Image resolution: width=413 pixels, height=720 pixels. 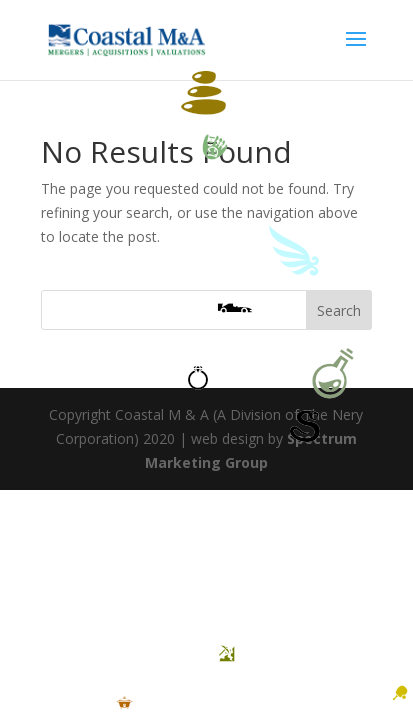 What do you see at coordinates (203, 87) in the screenshot?
I see `access meditation or mindfulness features` at bounding box center [203, 87].